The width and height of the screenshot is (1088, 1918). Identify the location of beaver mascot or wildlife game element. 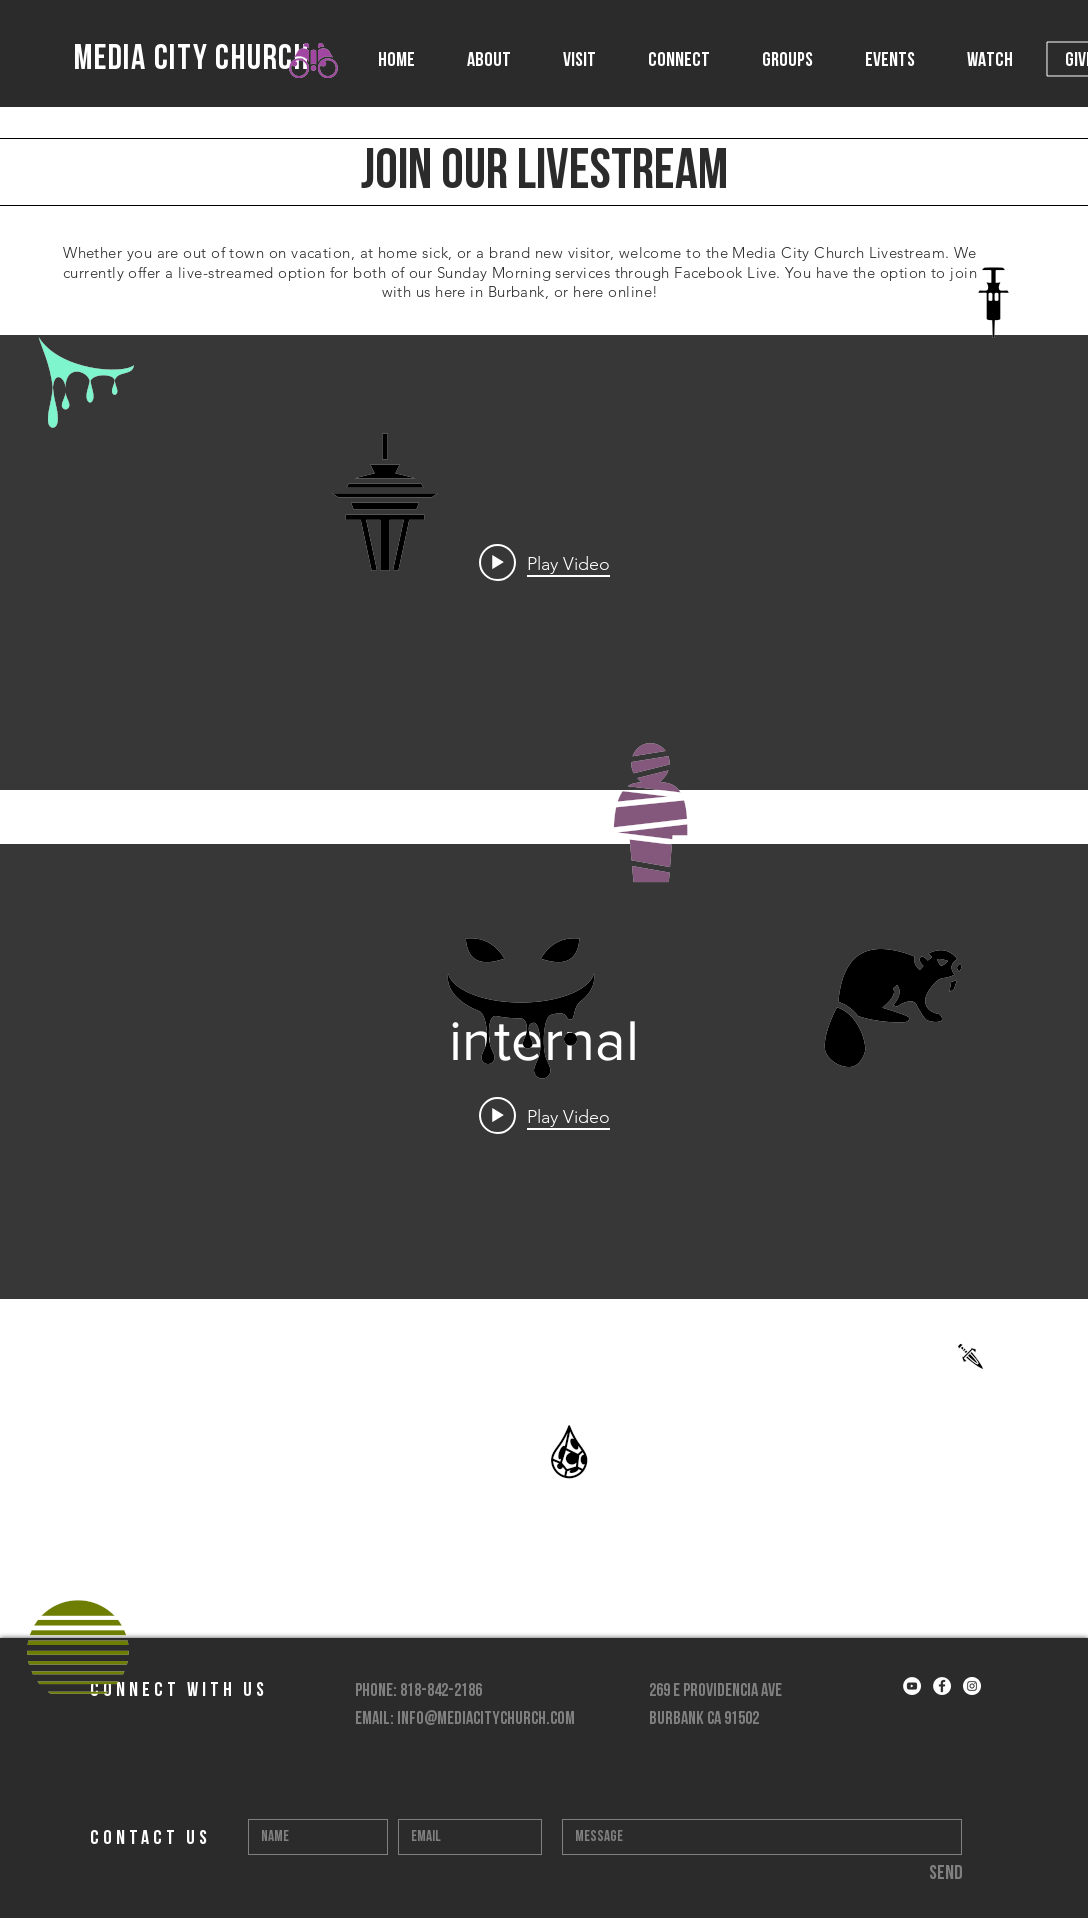
(893, 1008).